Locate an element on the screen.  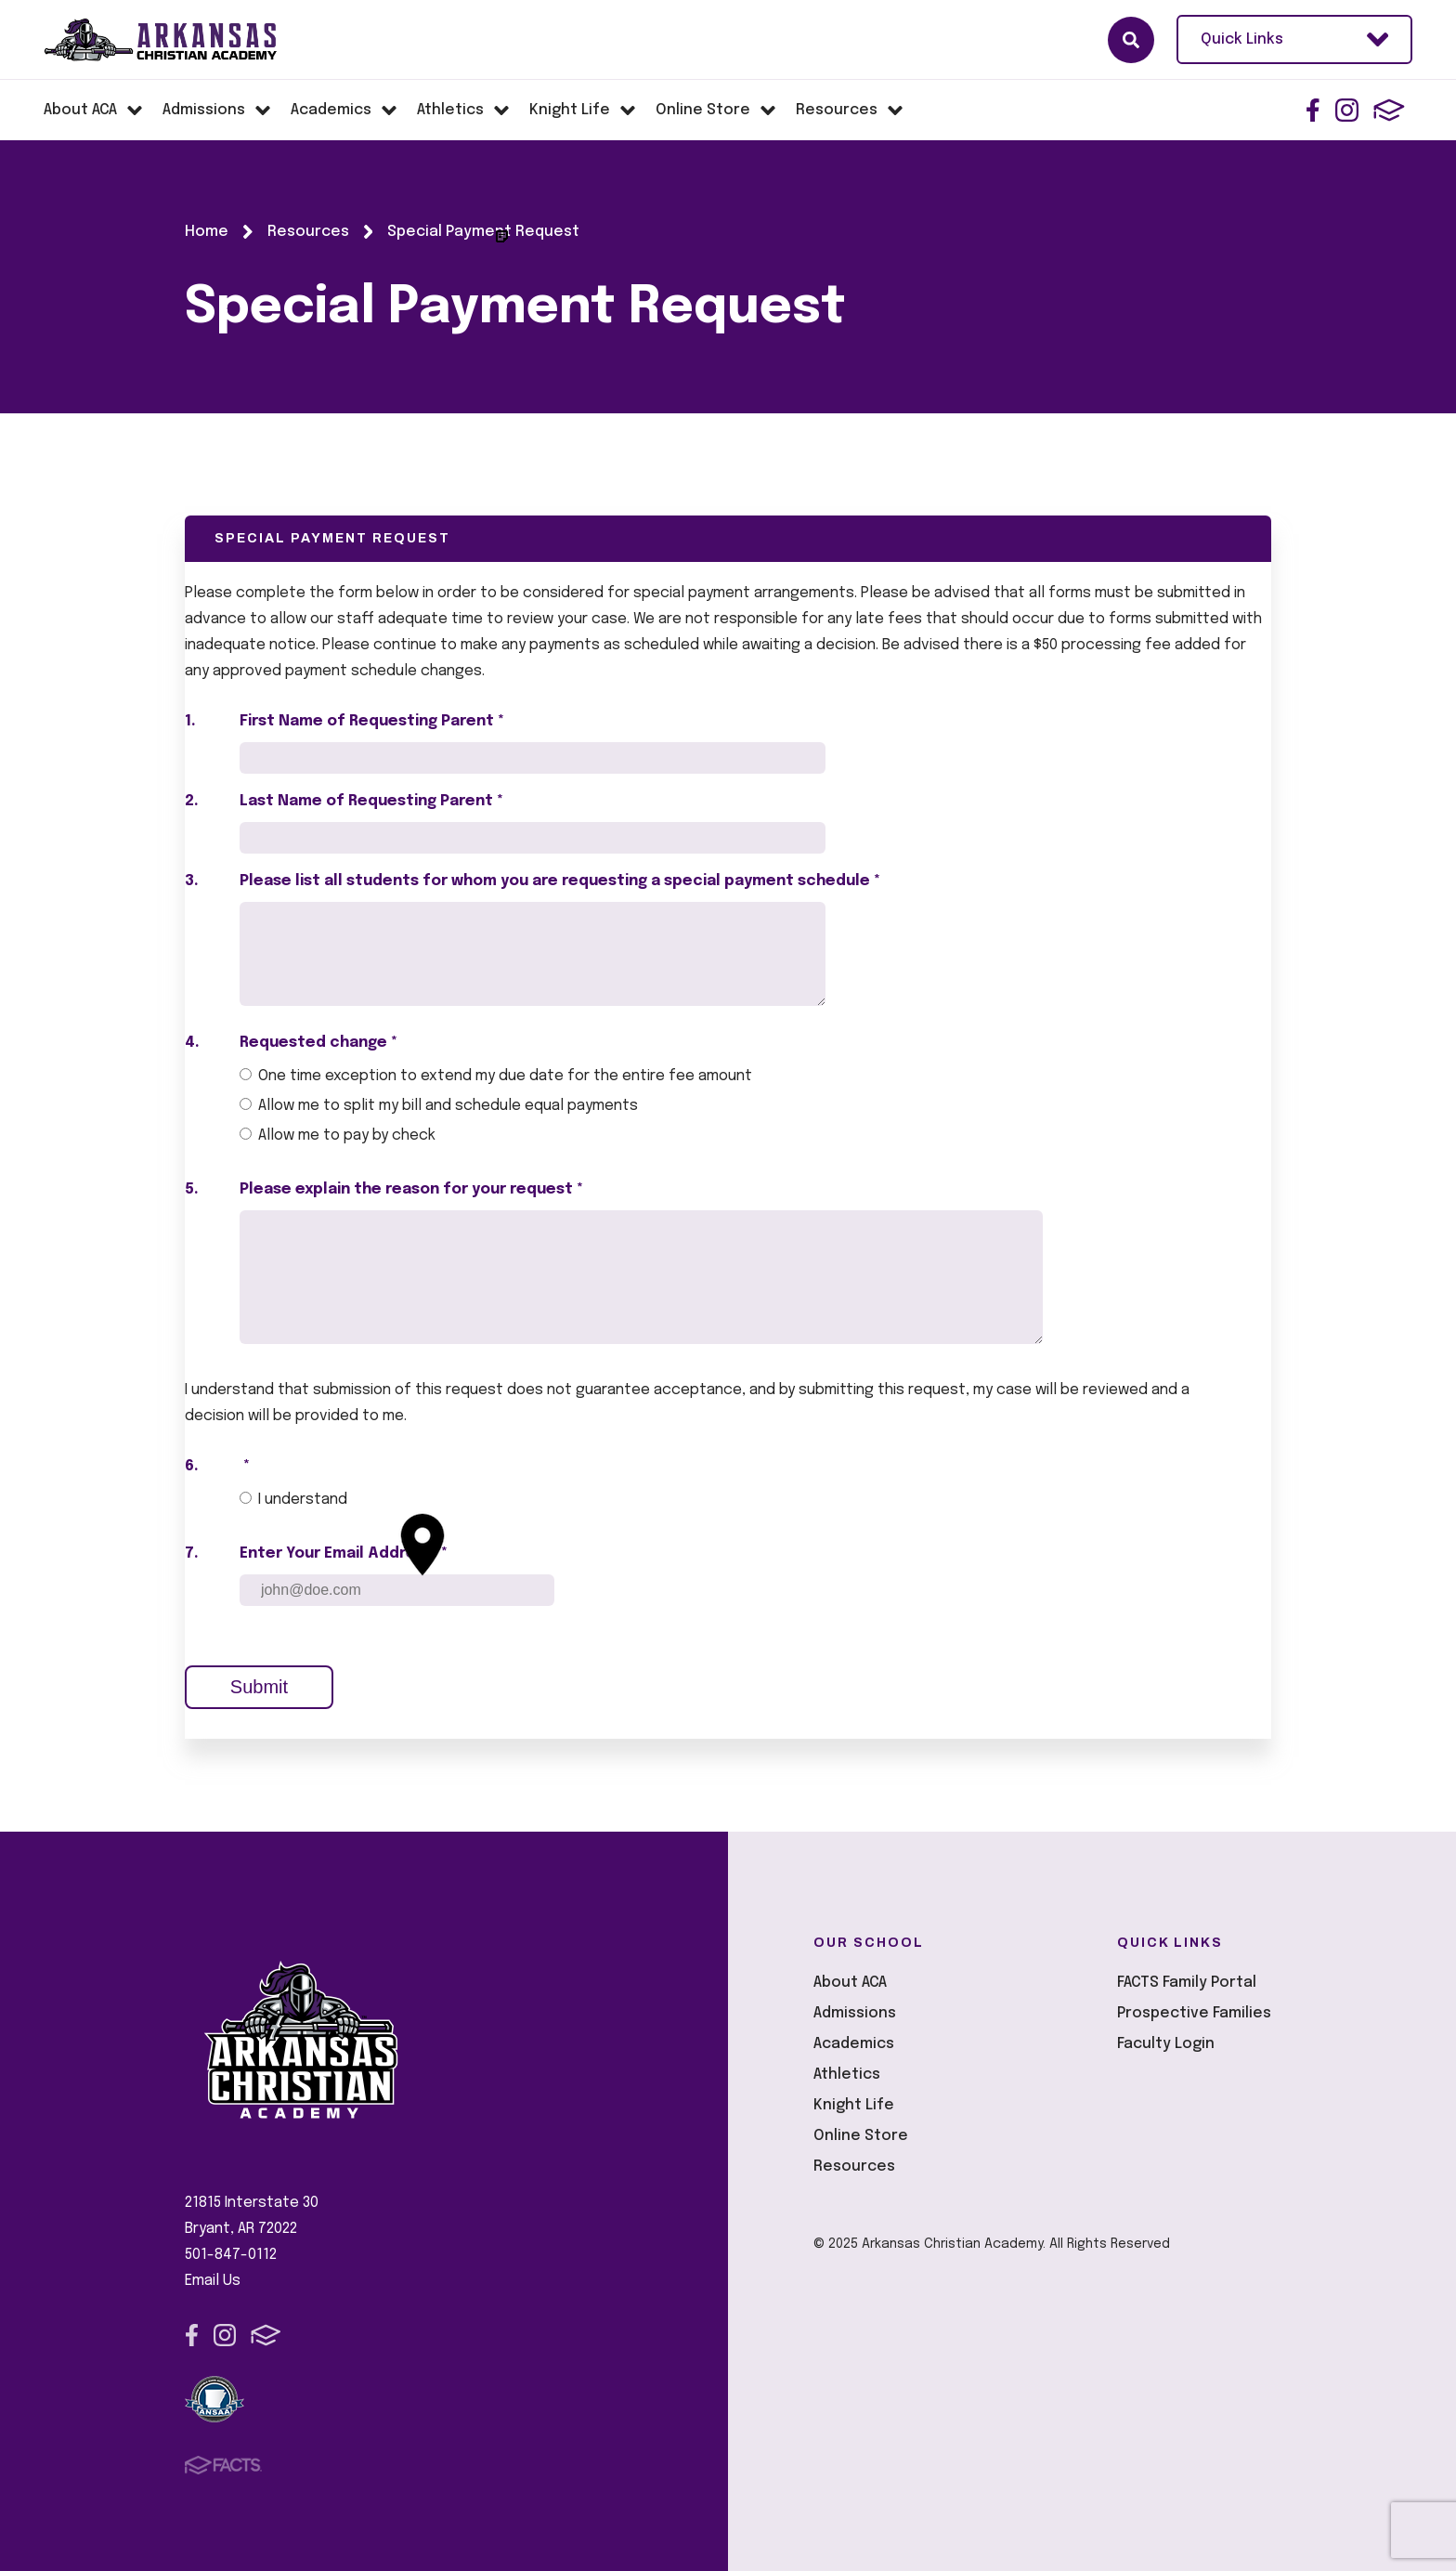
view current location on map is located at coordinates (422, 1545).